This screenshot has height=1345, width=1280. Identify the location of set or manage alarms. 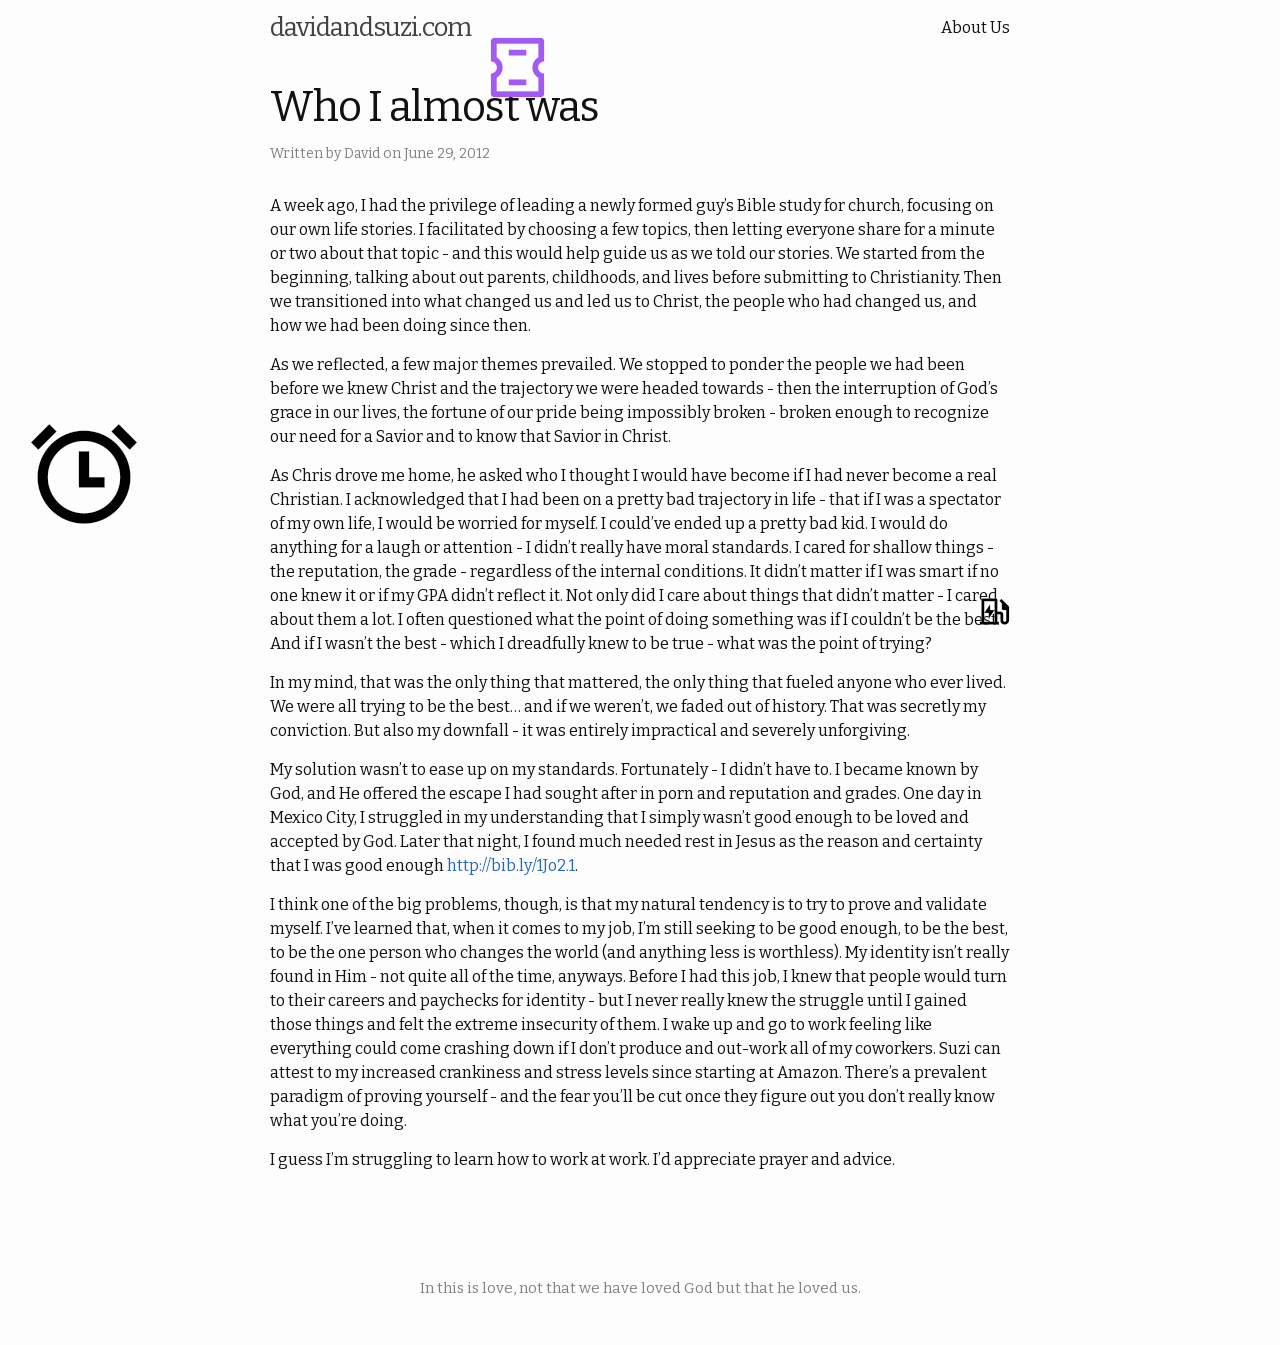
(84, 472).